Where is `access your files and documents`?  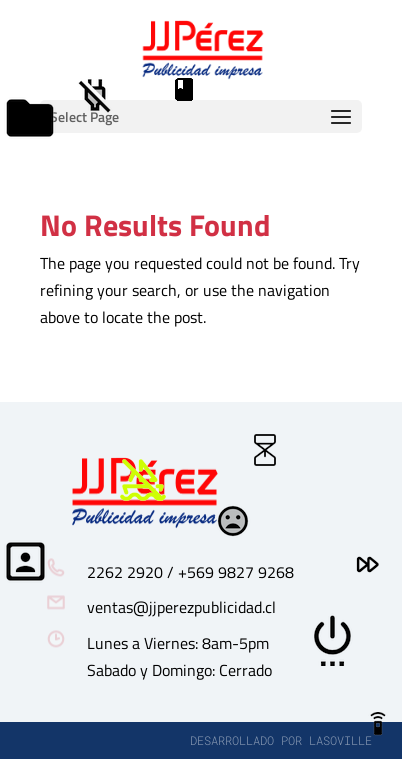 access your files and documents is located at coordinates (30, 118).